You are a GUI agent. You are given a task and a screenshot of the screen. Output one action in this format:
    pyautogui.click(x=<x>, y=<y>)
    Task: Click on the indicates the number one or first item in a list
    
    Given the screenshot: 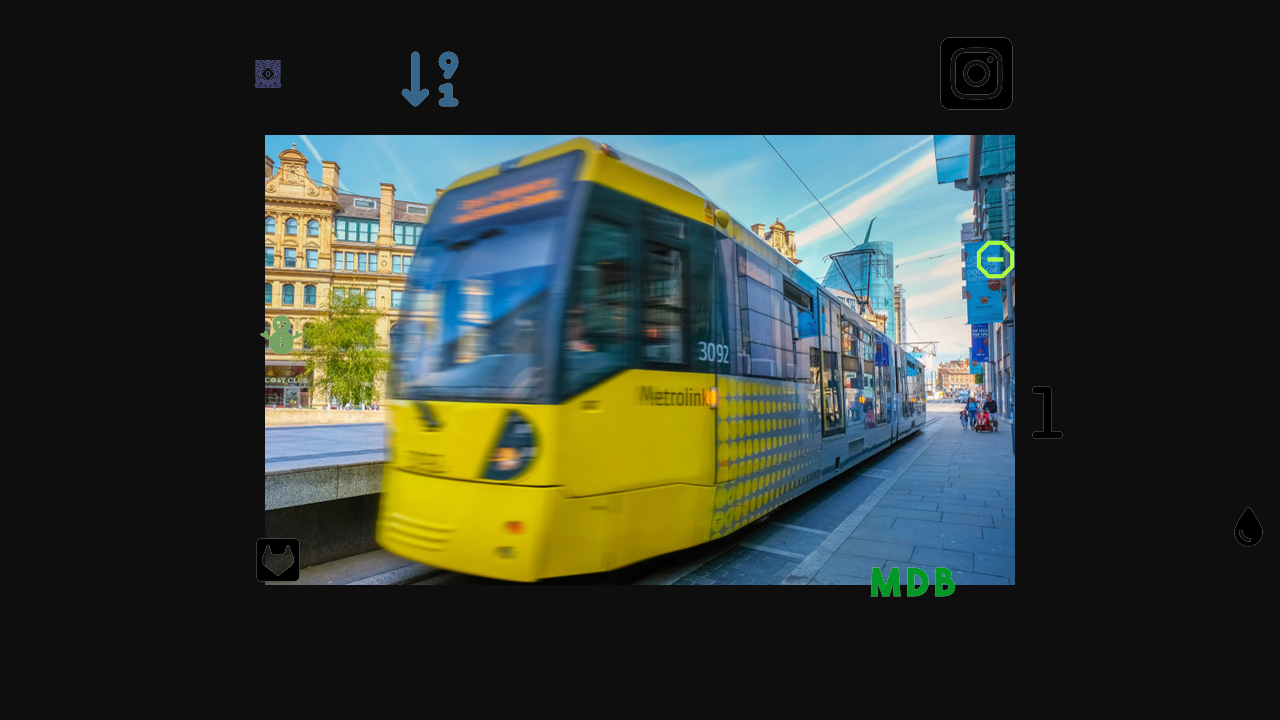 What is the action you would take?
    pyautogui.click(x=1047, y=412)
    